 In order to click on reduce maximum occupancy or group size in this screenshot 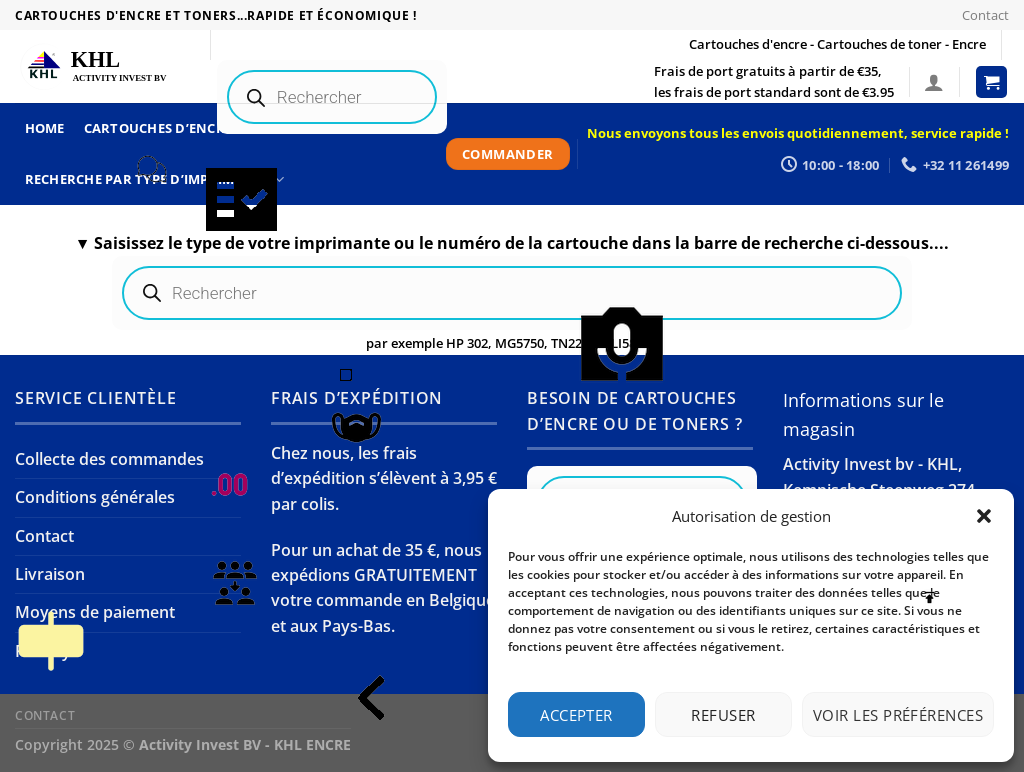, I will do `click(235, 583)`.